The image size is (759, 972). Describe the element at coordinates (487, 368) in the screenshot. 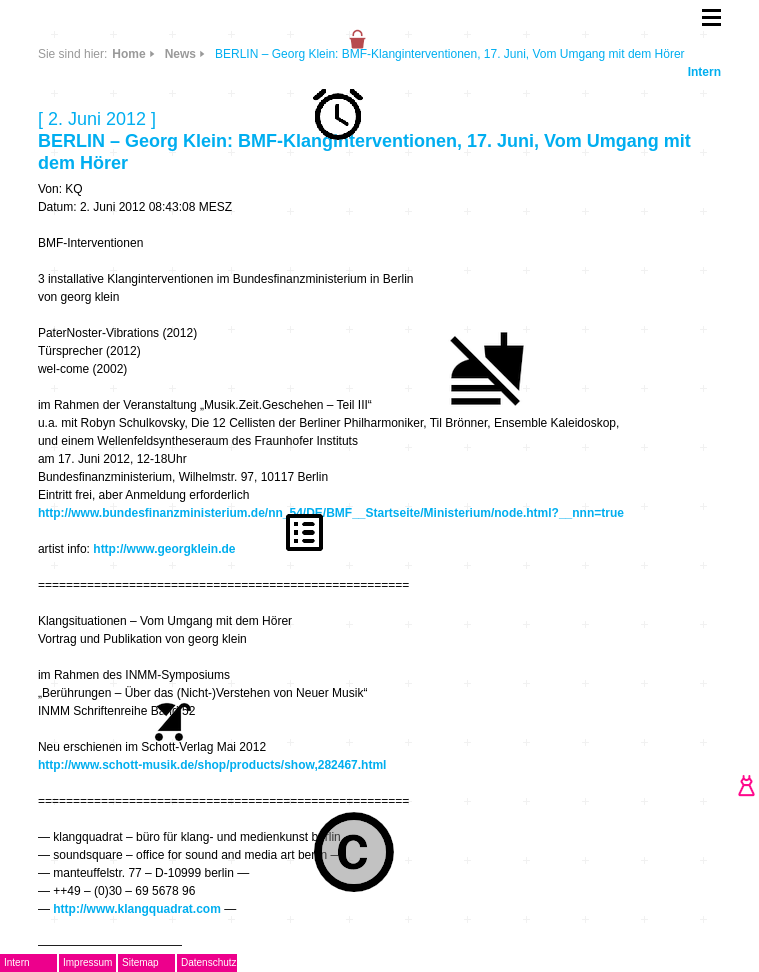

I see `indicates food is not allowed in this area` at that location.